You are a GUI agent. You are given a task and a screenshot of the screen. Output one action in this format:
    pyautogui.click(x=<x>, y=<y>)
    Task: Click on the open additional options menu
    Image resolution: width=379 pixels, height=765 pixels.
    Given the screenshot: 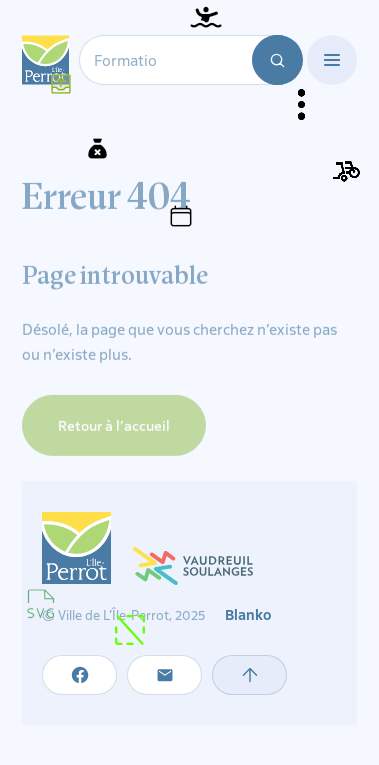 What is the action you would take?
    pyautogui.click(x=301, y=104)
    